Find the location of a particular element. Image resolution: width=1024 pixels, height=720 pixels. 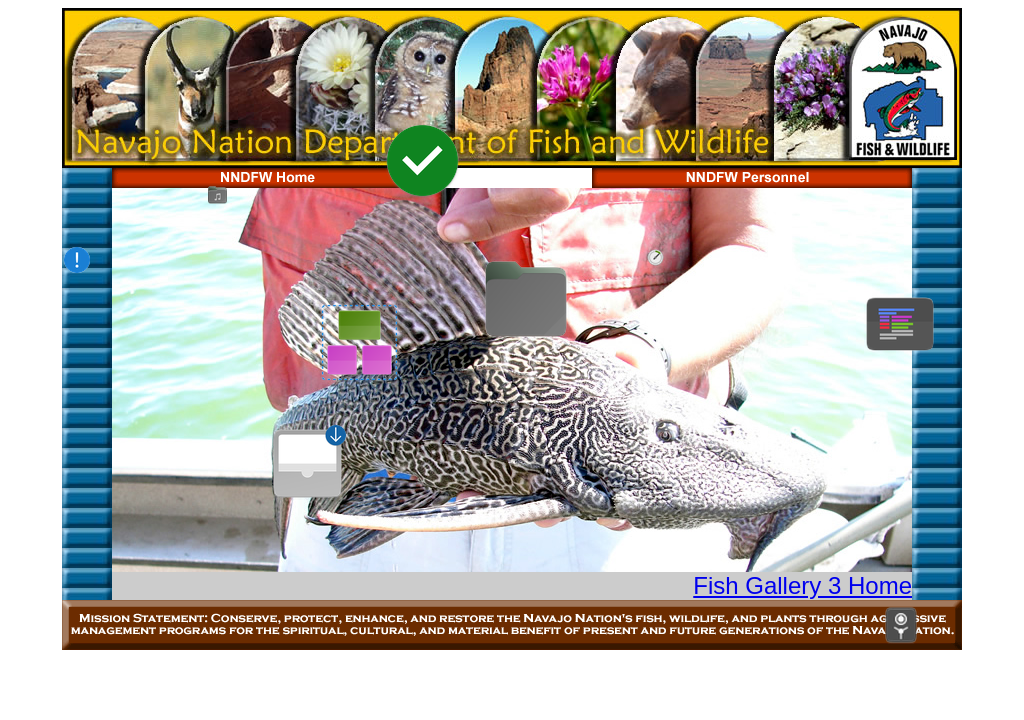

select all items in the current view is located at coordinates (359, 342).